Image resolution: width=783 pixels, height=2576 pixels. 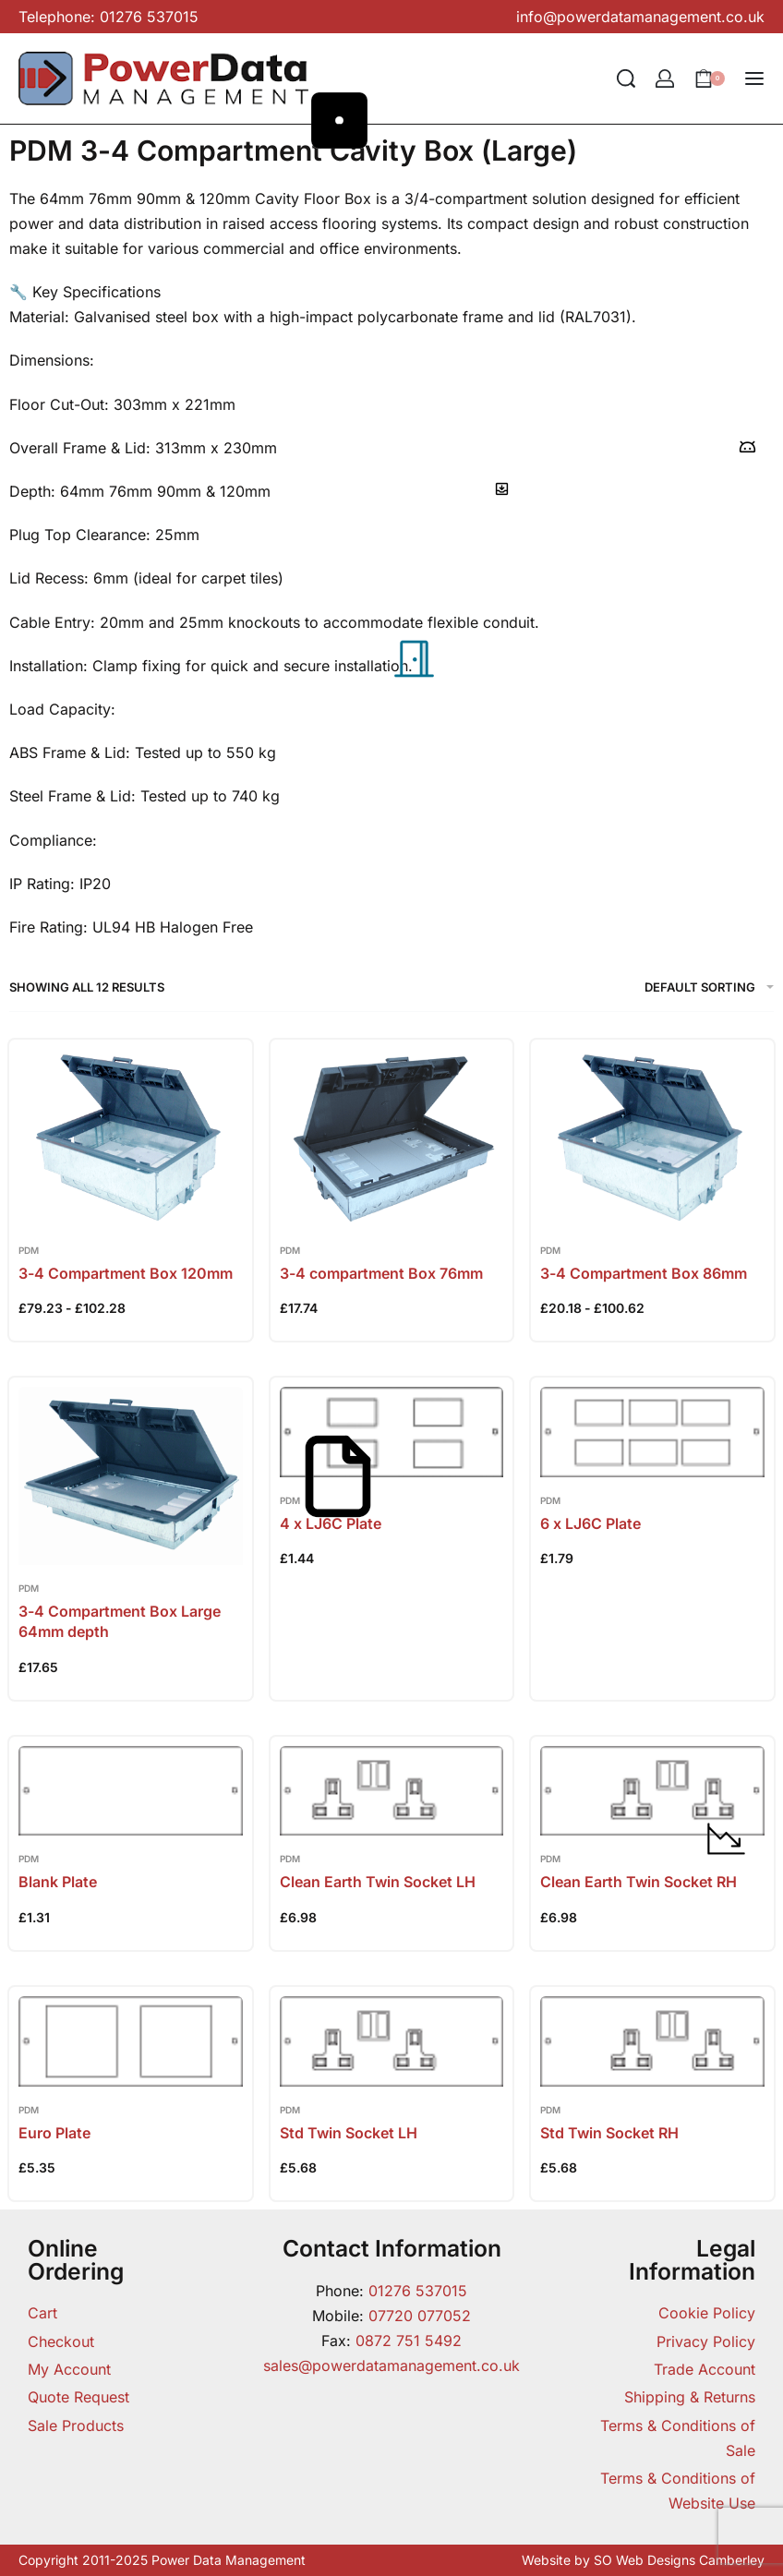 I want to click on android device or operating system indicator, so click(x=747, y=447).